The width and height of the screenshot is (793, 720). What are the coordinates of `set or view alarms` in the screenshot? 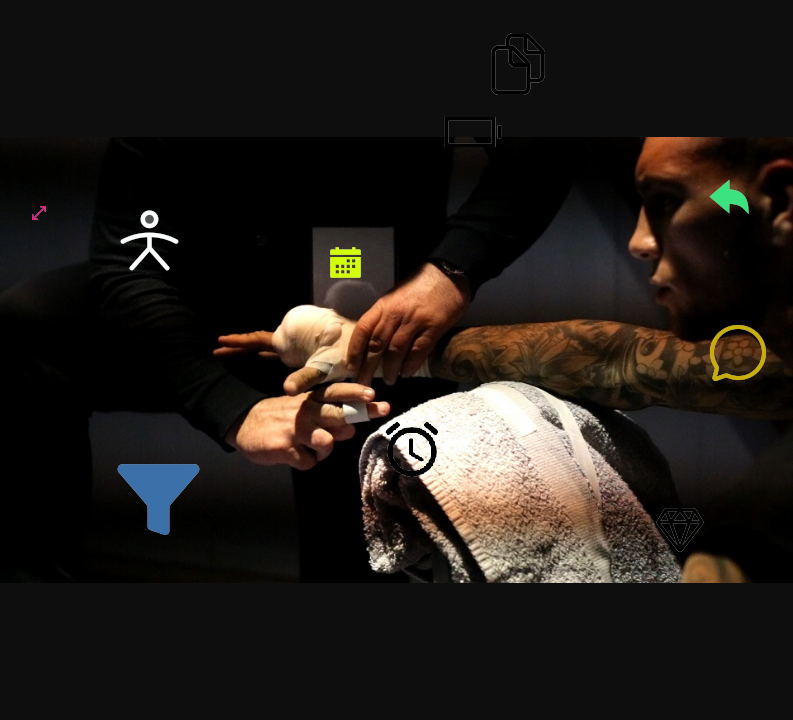 It's located at (412, 449).